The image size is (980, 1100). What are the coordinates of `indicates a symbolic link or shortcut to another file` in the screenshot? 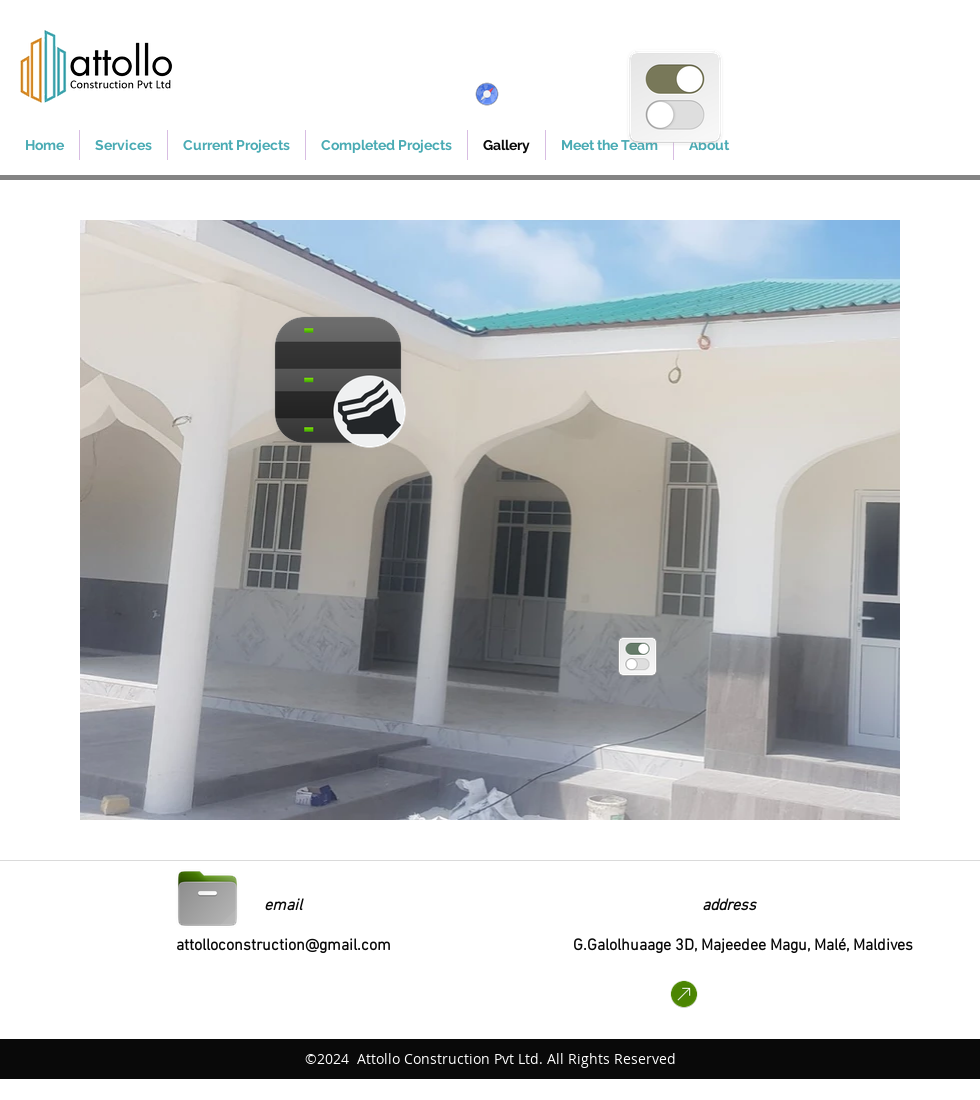 It's located at (684, 994).